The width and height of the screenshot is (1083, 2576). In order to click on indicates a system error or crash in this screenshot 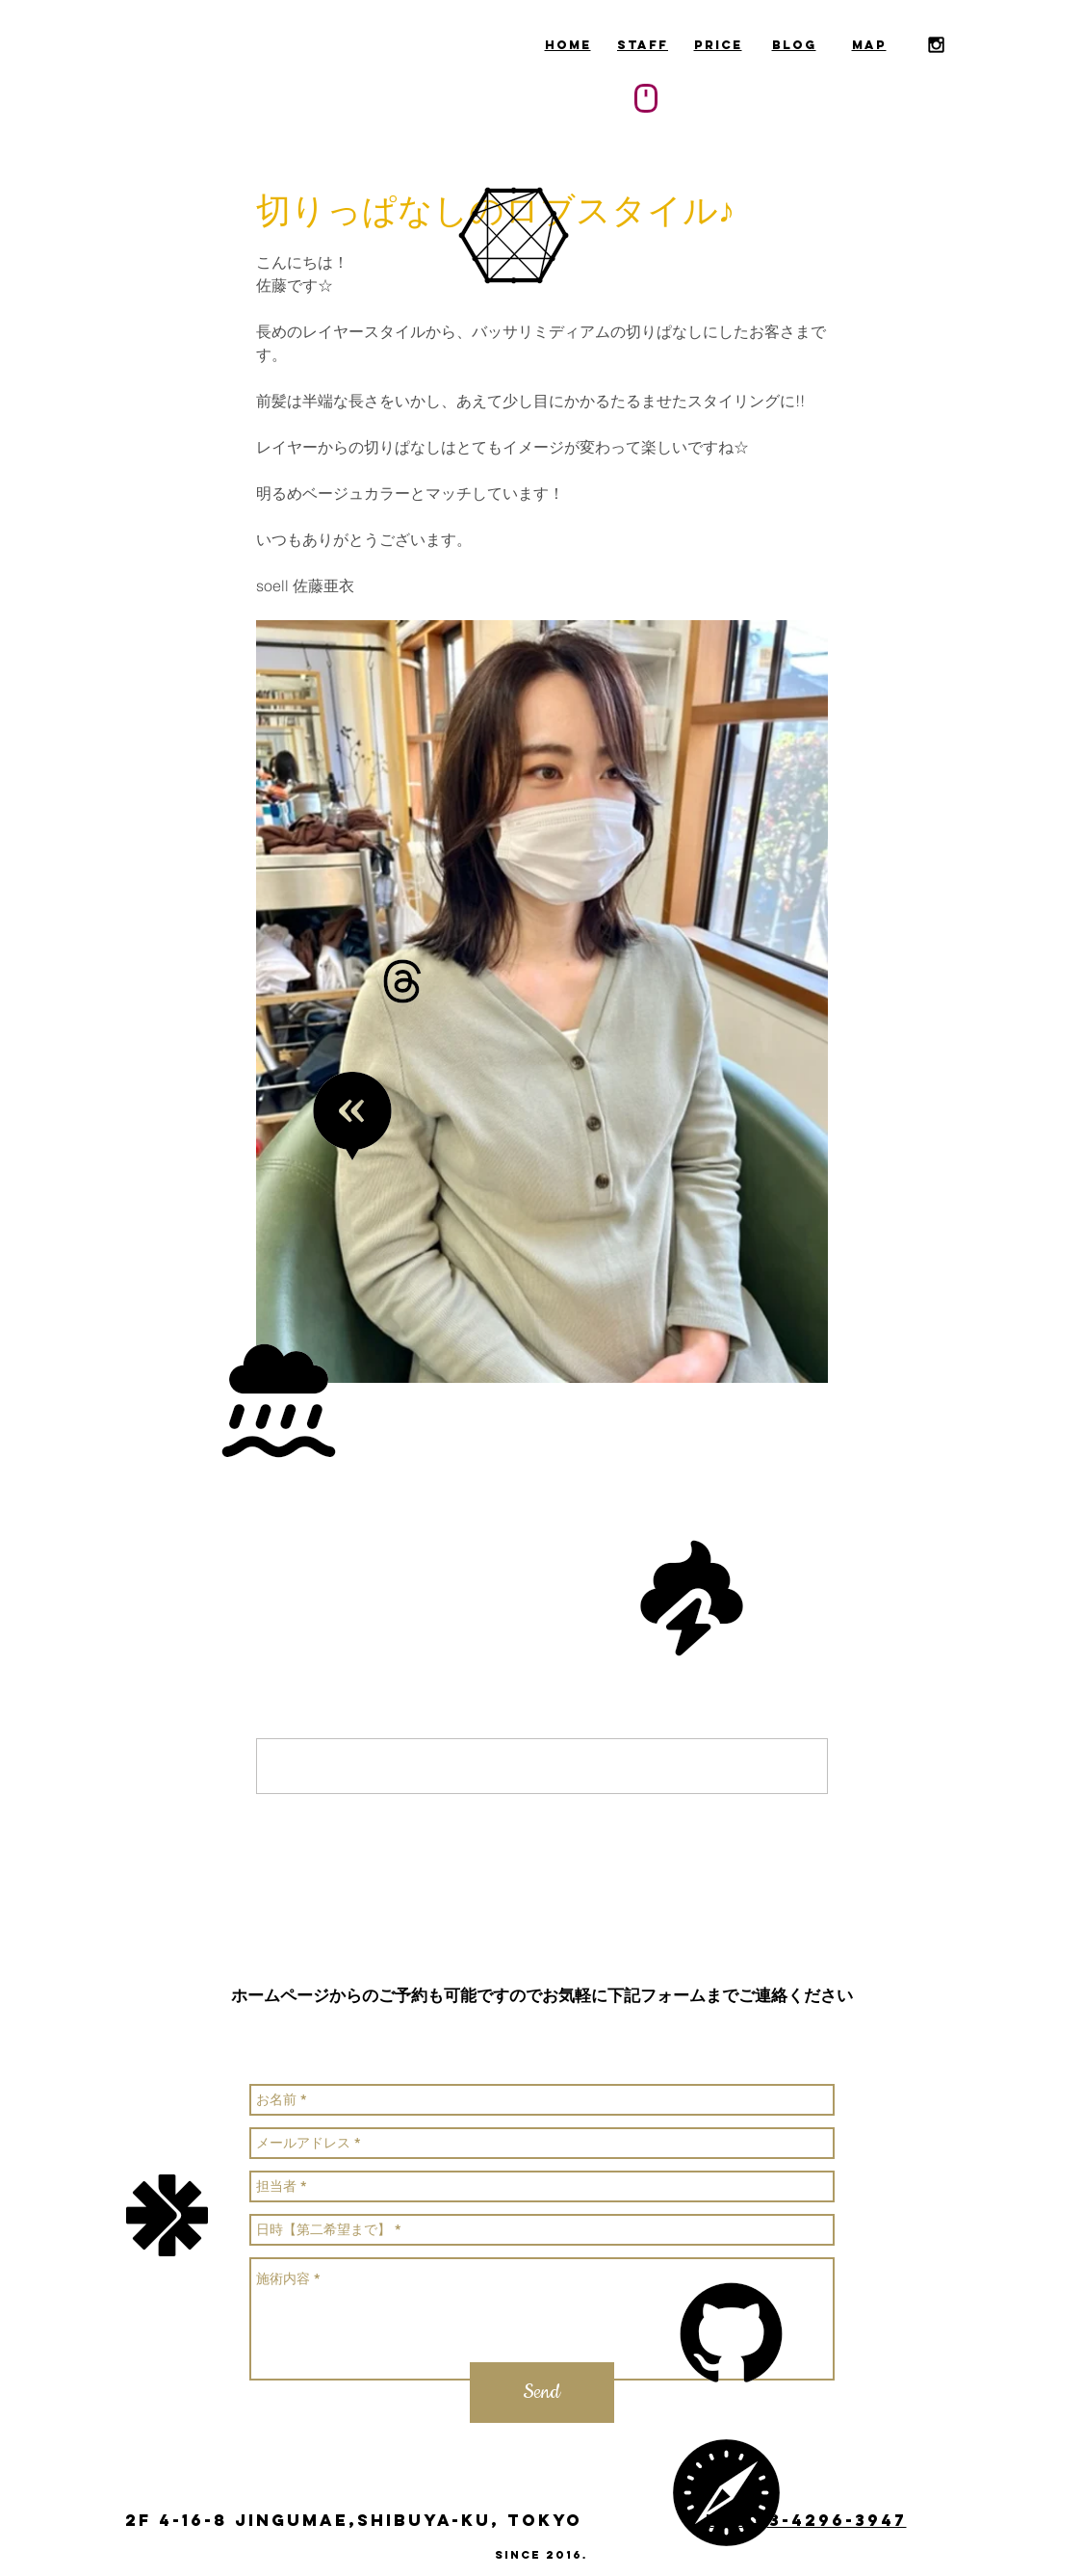, I will do `click(691, 1598)`.